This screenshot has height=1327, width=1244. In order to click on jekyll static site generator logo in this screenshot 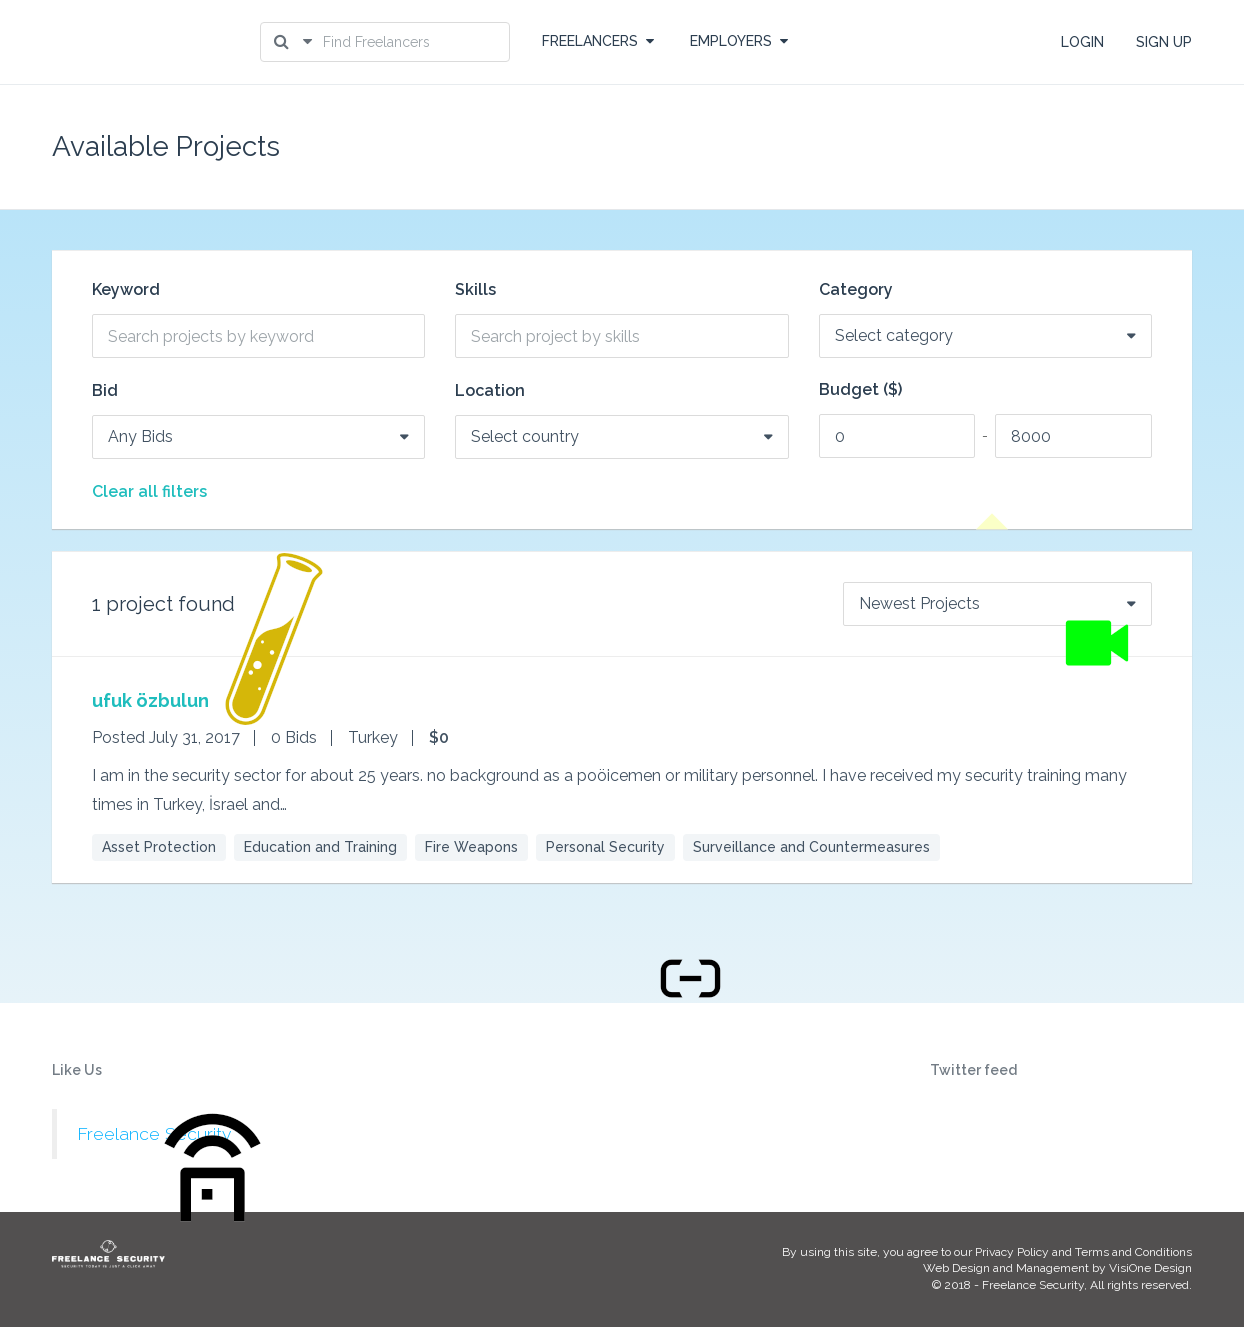, I will do `click(274, 639)`.